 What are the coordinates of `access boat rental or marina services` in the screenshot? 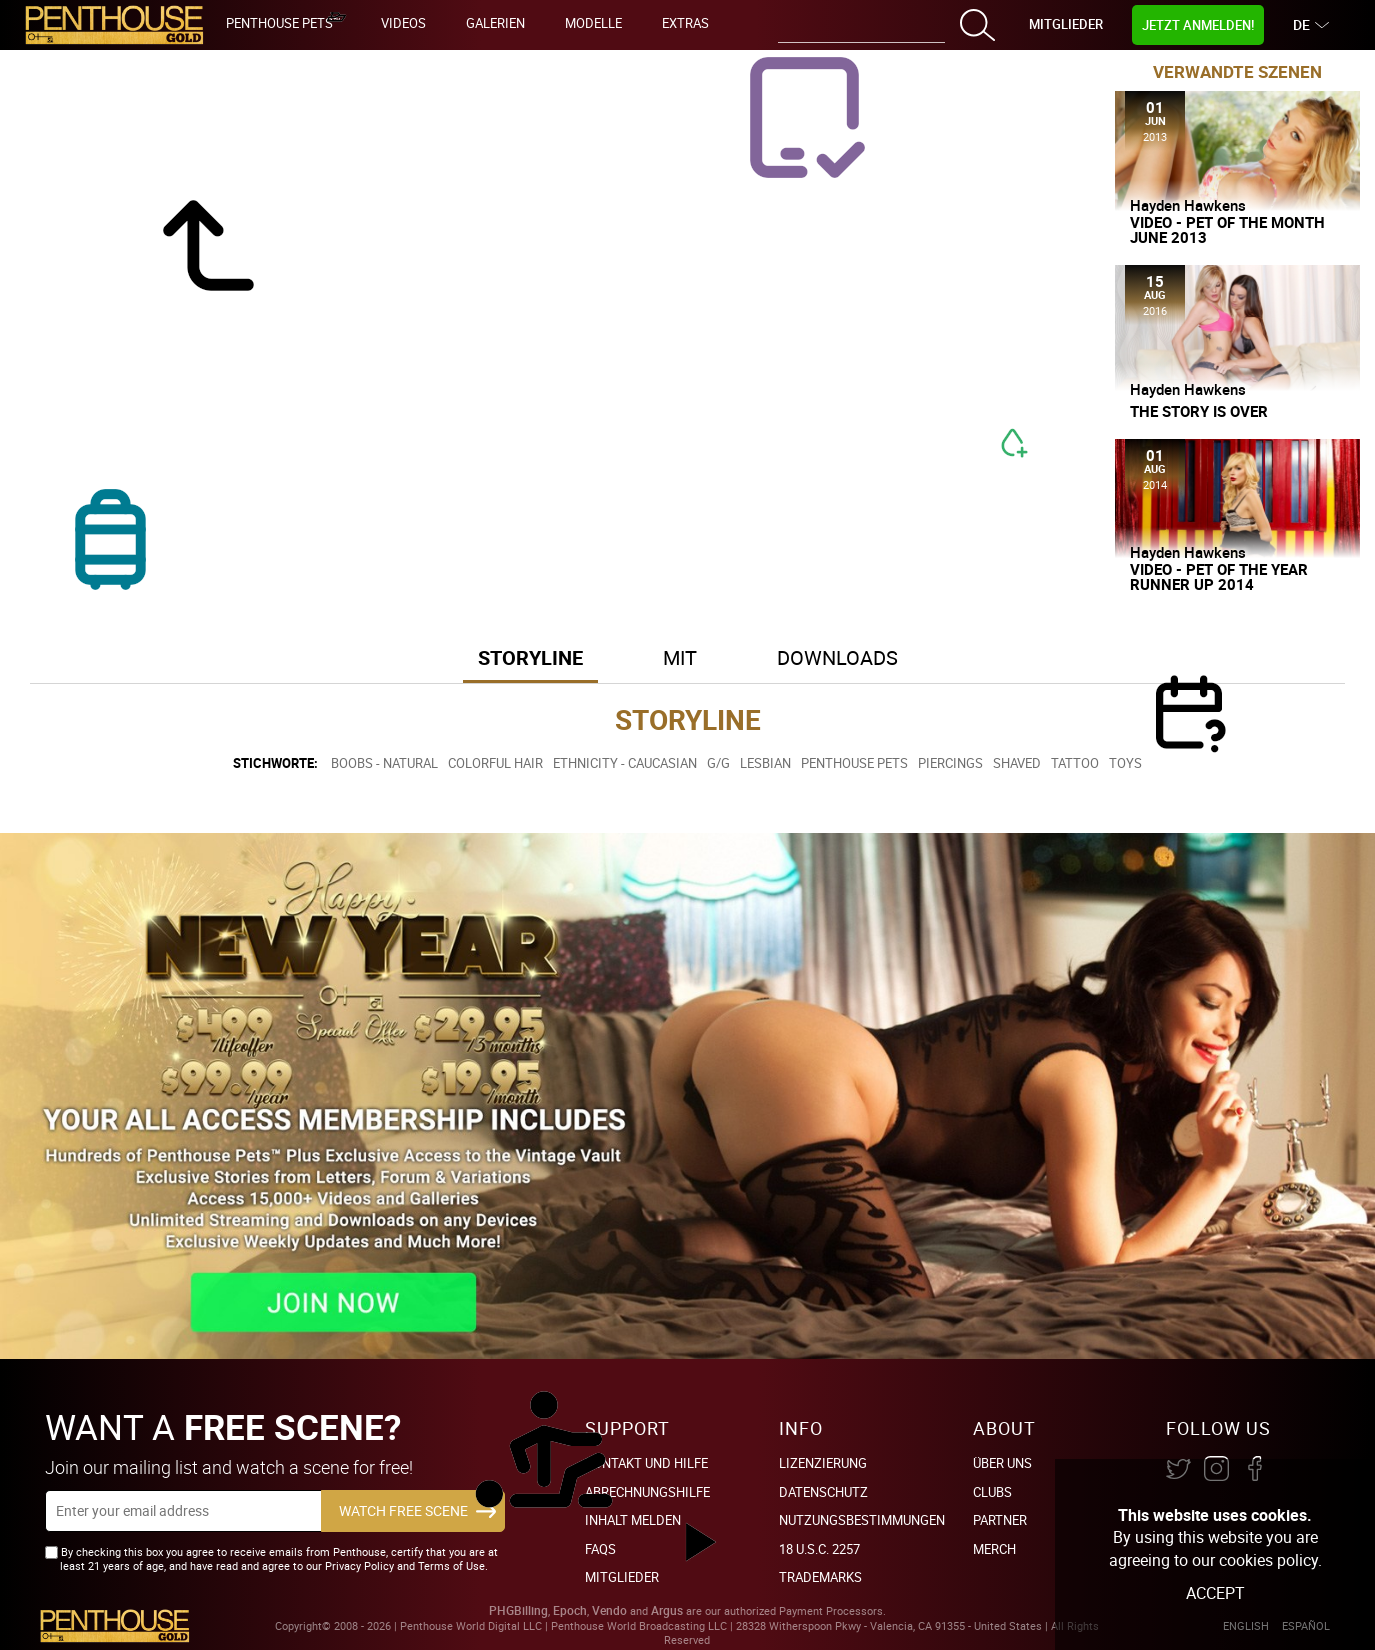 It's located at (336, 16).